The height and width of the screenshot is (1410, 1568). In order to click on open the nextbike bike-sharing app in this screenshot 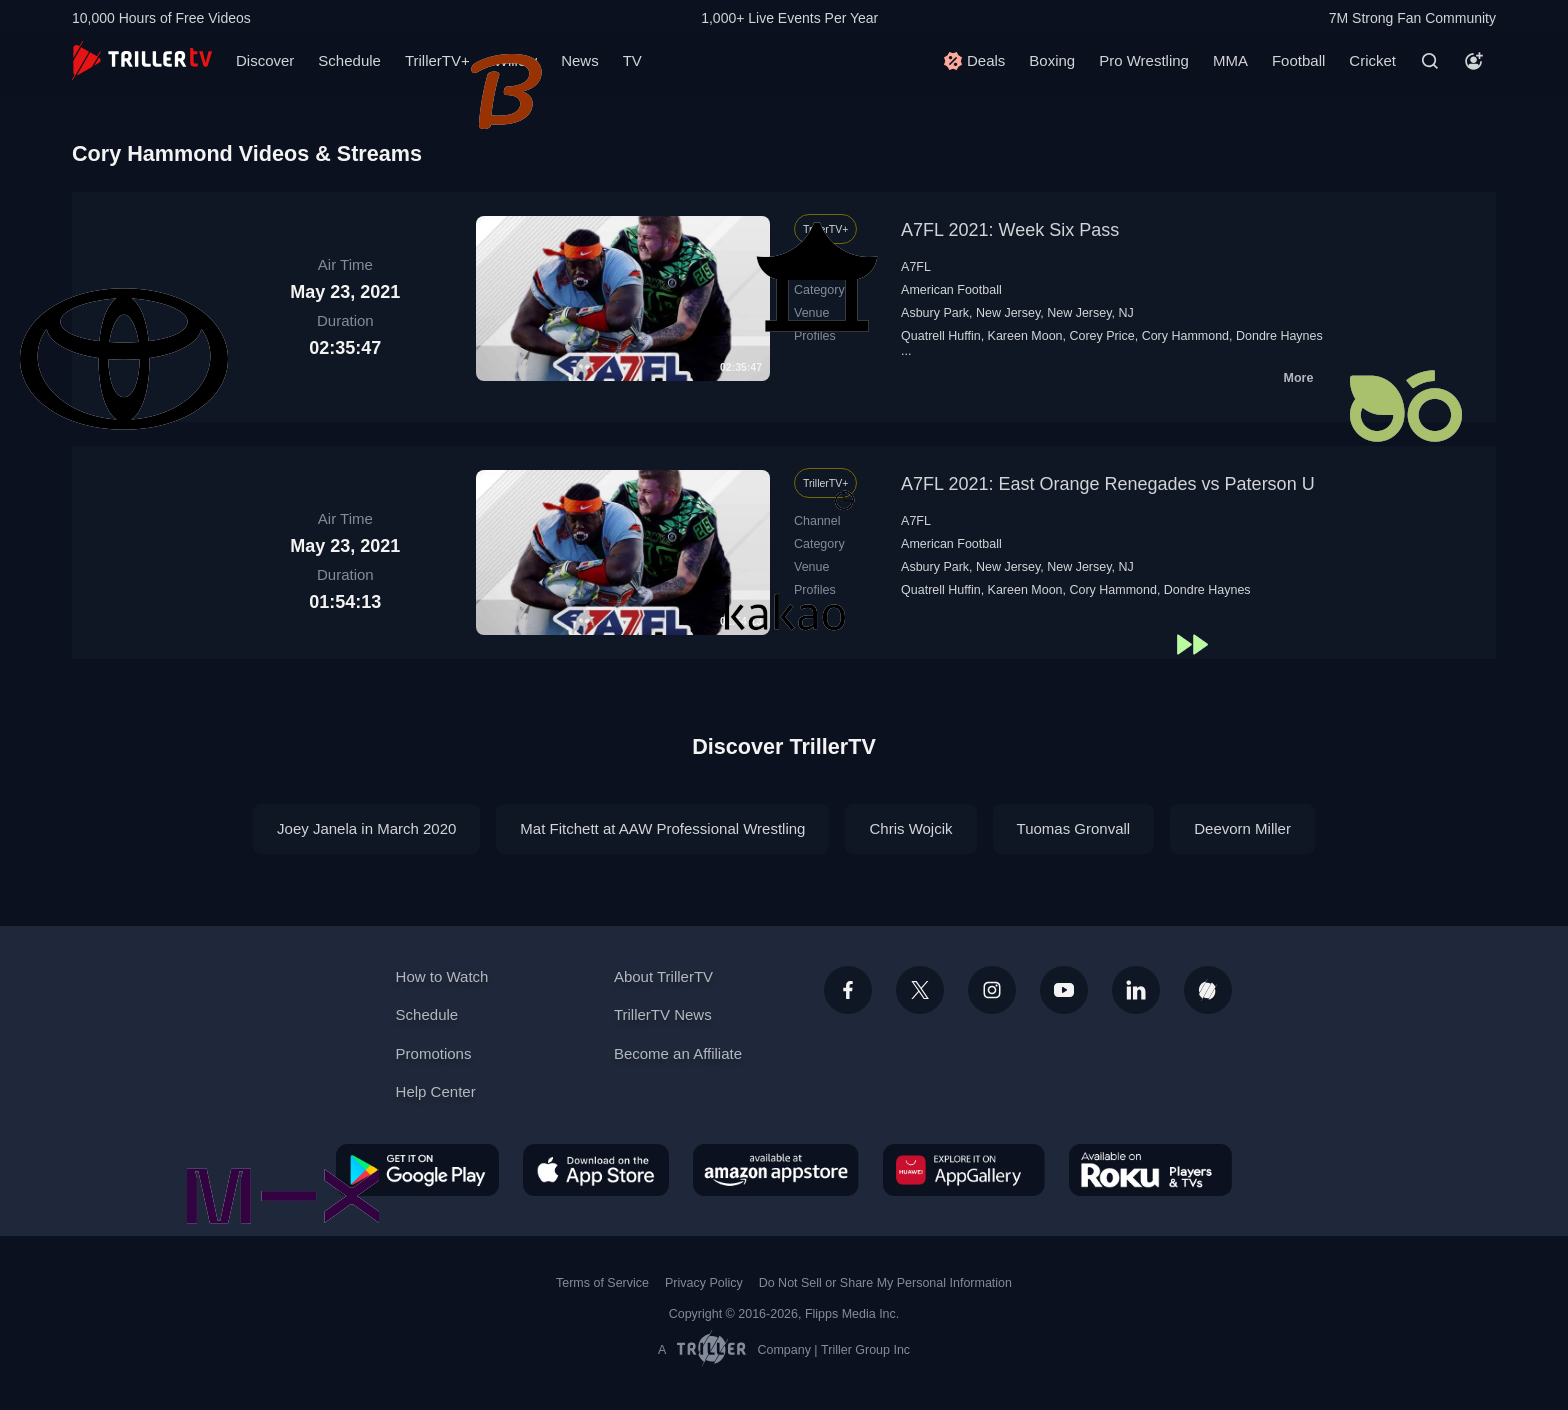, I will do `click(1406, 406)`.